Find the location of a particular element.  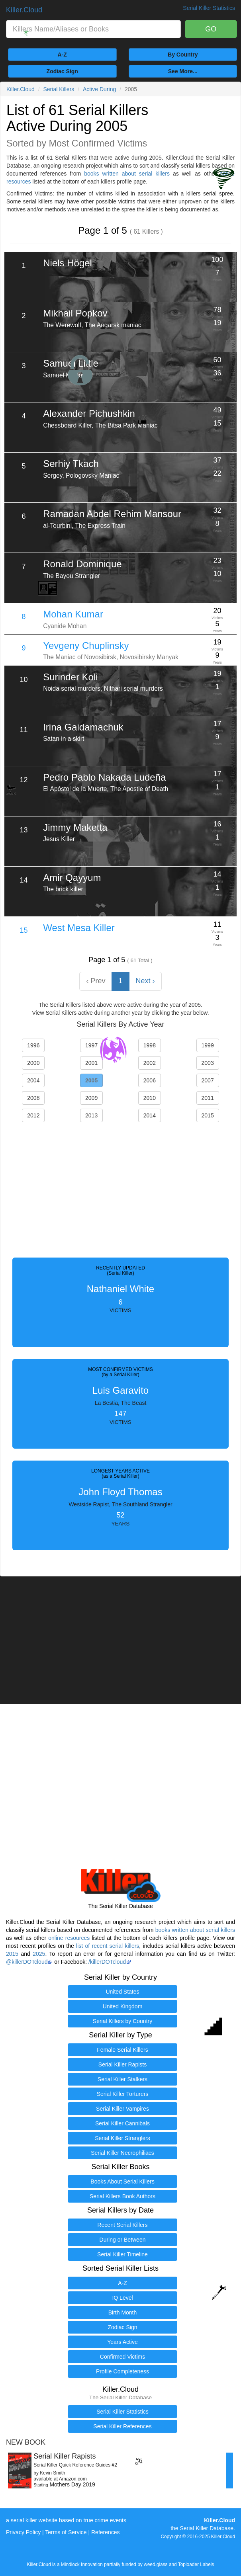

hazard warning indicating slippery surface is located at coordinates (11, 789).